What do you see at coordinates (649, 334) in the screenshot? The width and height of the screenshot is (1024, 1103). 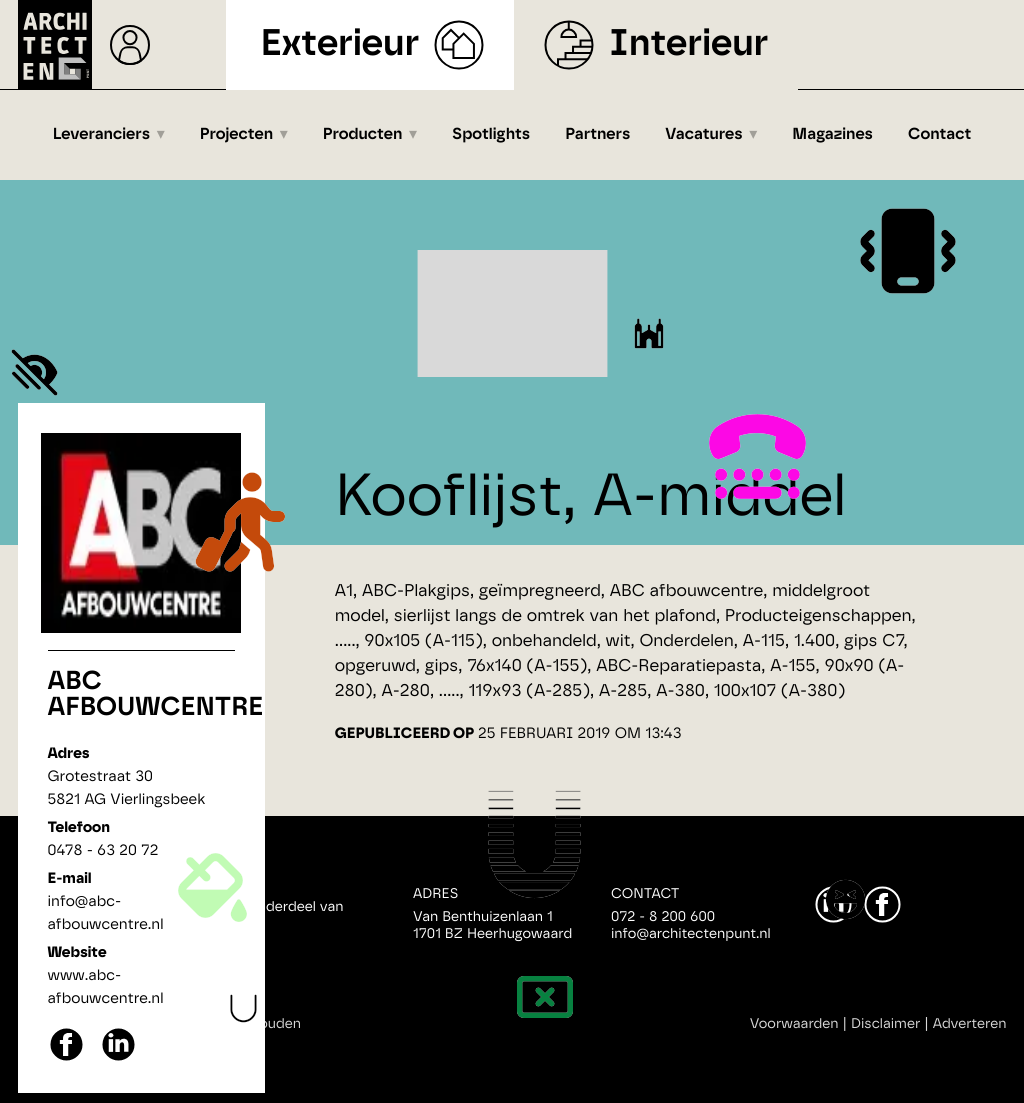 I see `find nearby synagogues` at bounding box center [649, 334].